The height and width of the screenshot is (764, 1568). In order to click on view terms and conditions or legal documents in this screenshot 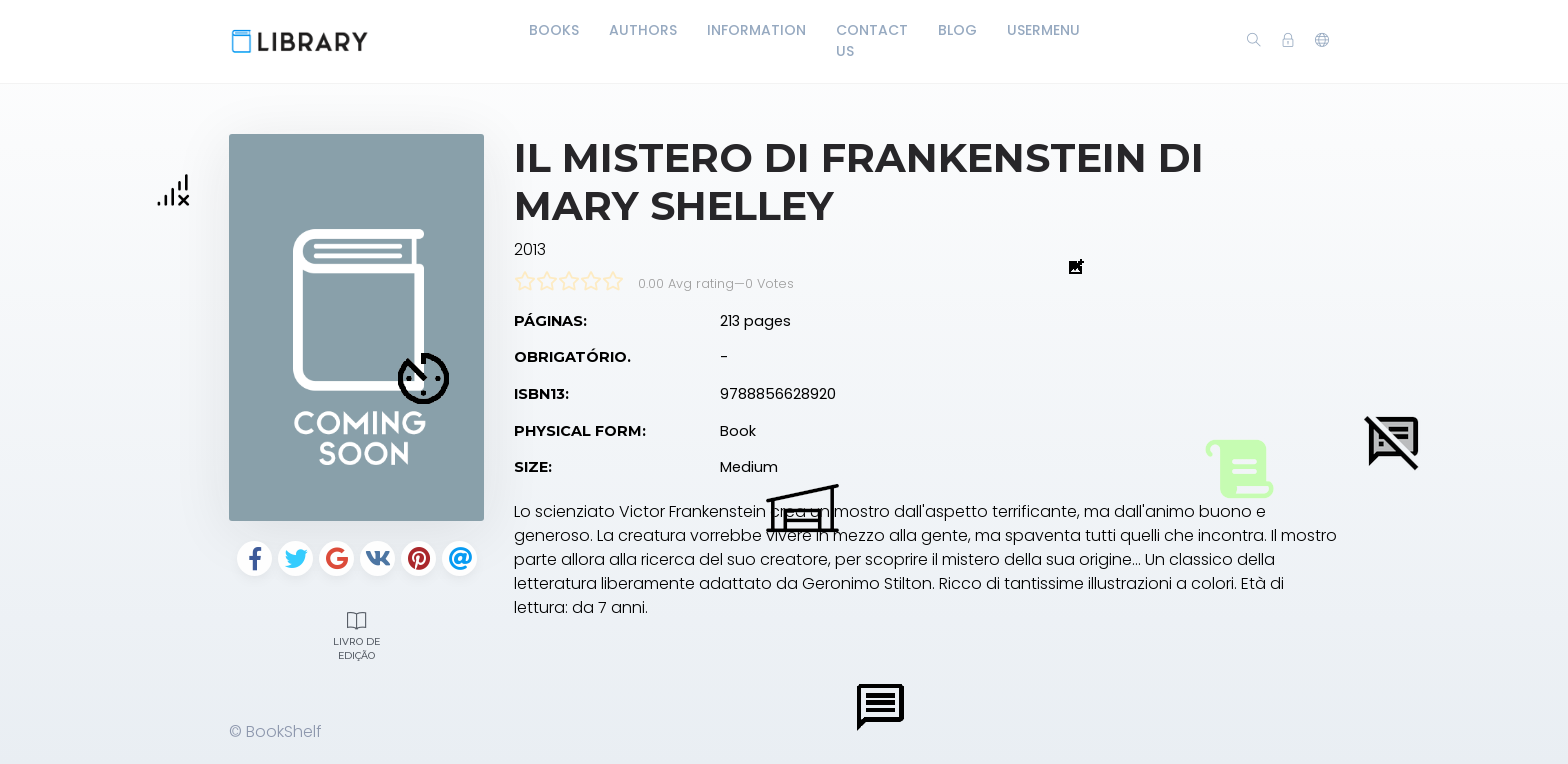, I will do `click(1242, 469)`.